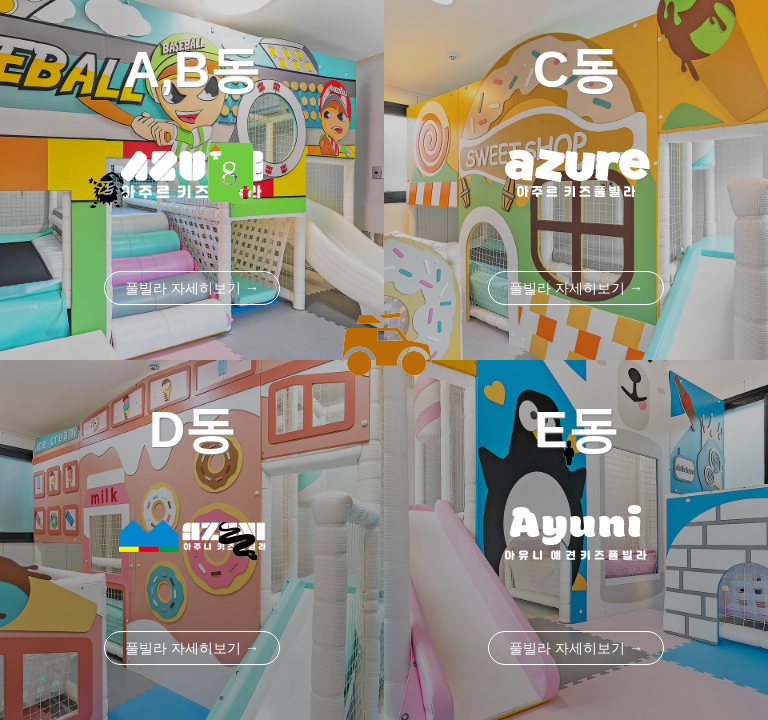 Image resolution: width=768 pixels, height=720 pixels. I want to click on enemy character or hostile NPC indicator, so click(108, 190).